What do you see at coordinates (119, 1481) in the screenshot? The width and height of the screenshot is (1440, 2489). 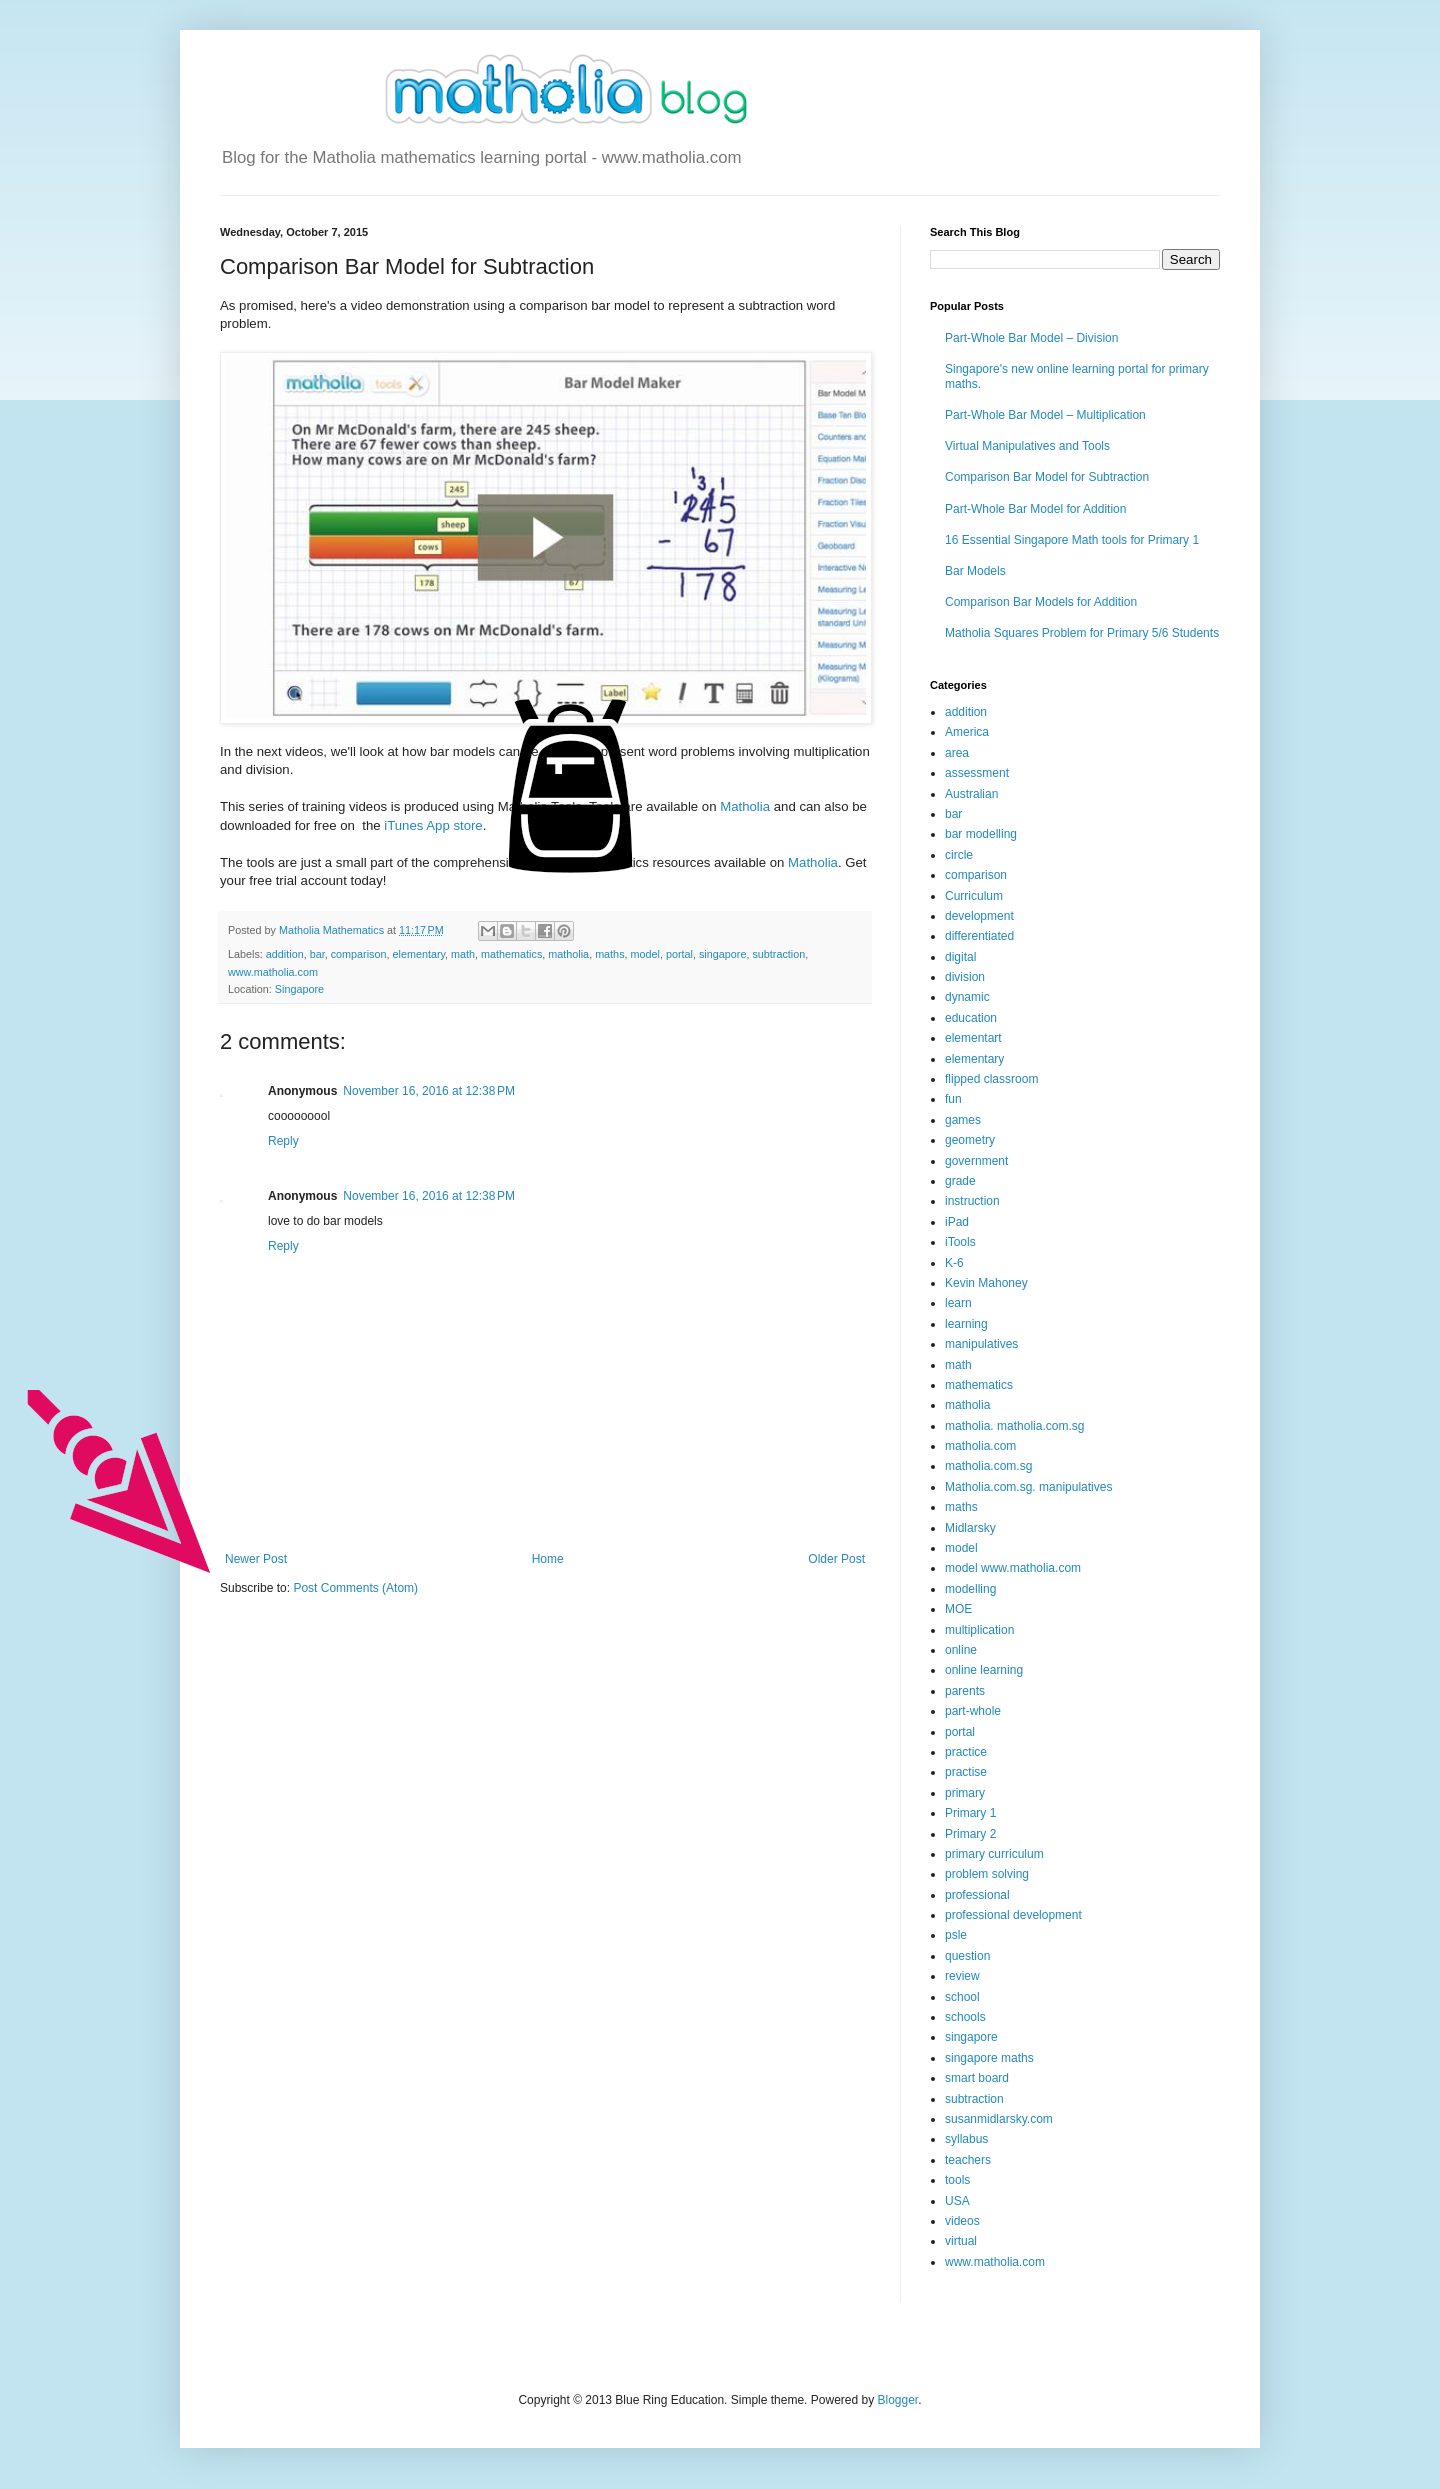 I see `select arrow or projectile type in archery game` at bounding box center [119, 1481].